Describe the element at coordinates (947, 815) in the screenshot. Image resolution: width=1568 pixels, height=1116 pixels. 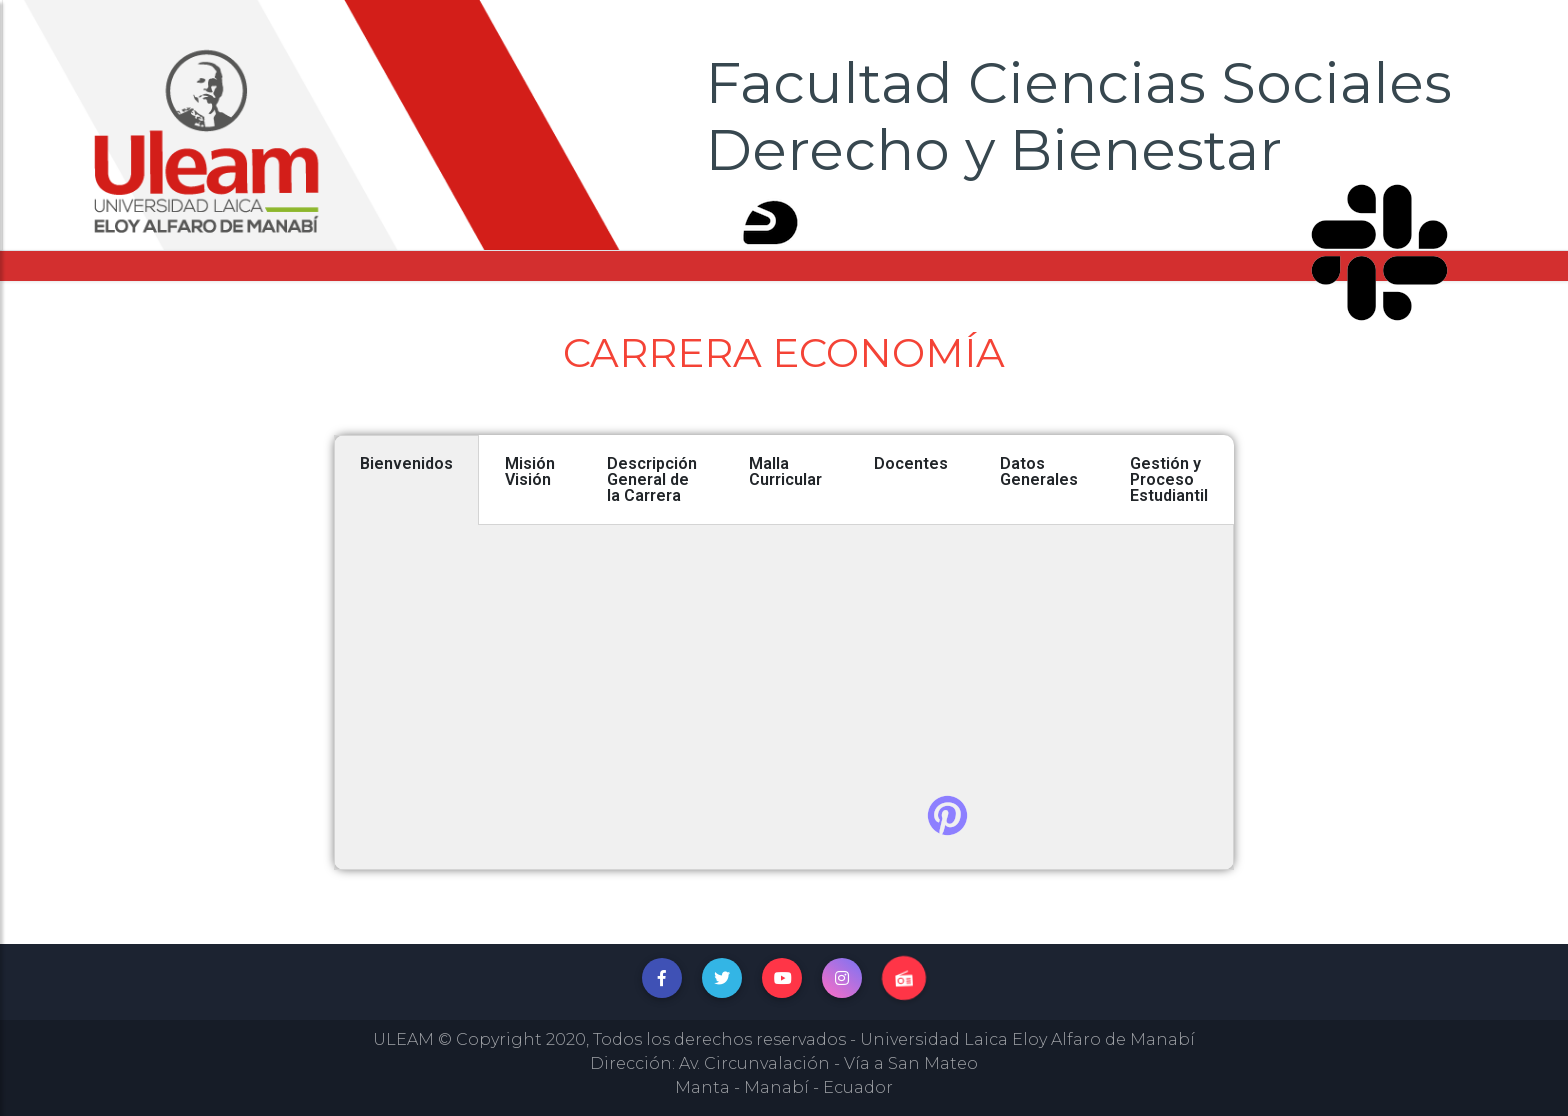
I see `open Pinterest app` at that location.